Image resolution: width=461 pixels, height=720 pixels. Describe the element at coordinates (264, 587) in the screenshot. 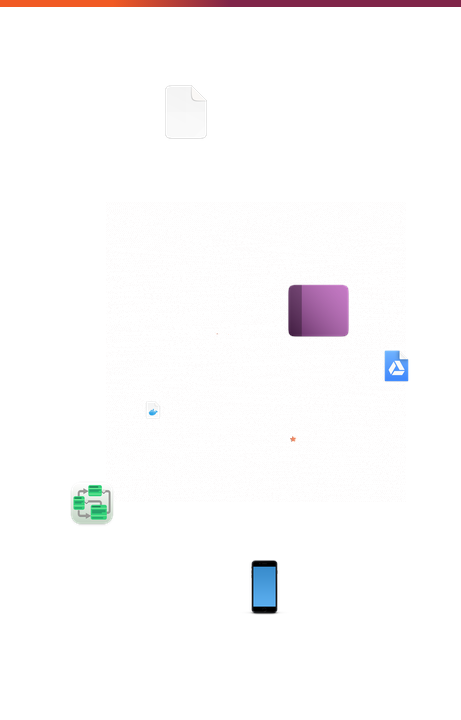

I see `connect or sync an iPhone device` at that location.